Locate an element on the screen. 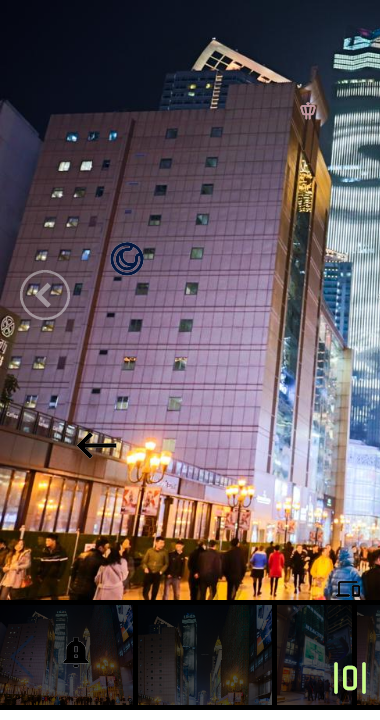  go back to the previous screen is located at coordinates (96, 445).